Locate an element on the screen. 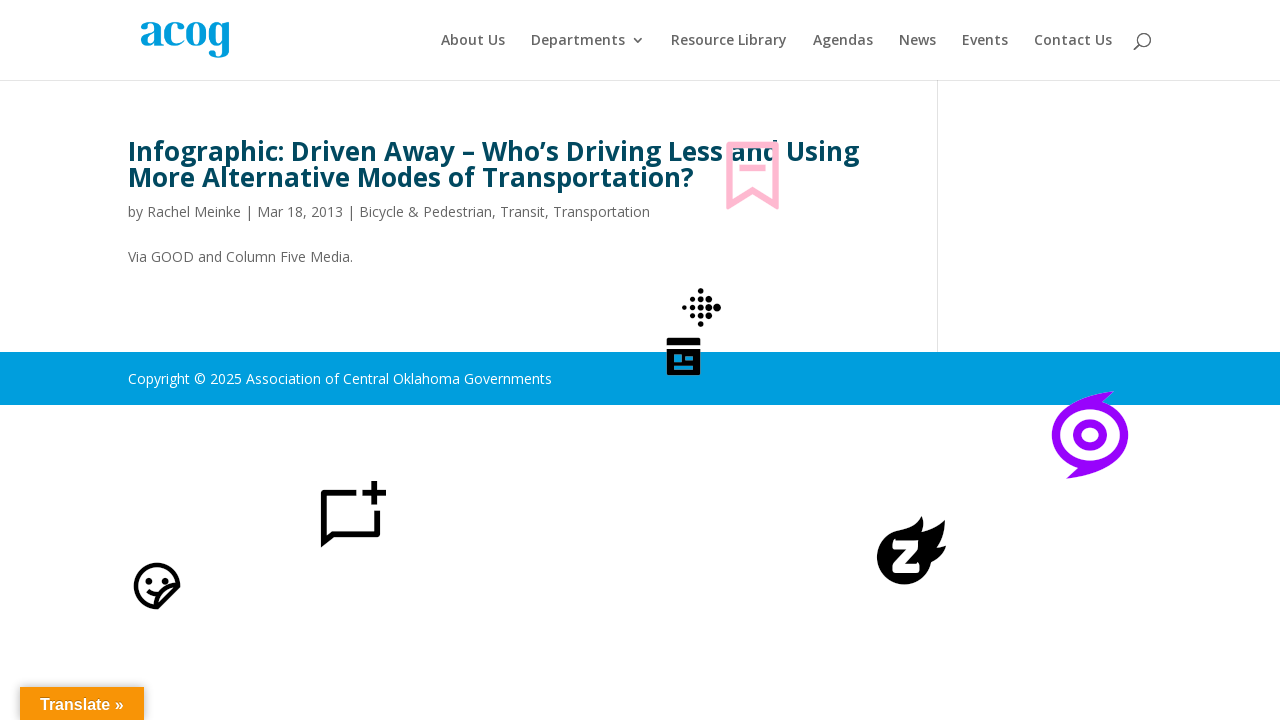 Image resolution: width=1280 pixels, height=720 pixels. start a new chat conversation is located at coordinates (350, 516).